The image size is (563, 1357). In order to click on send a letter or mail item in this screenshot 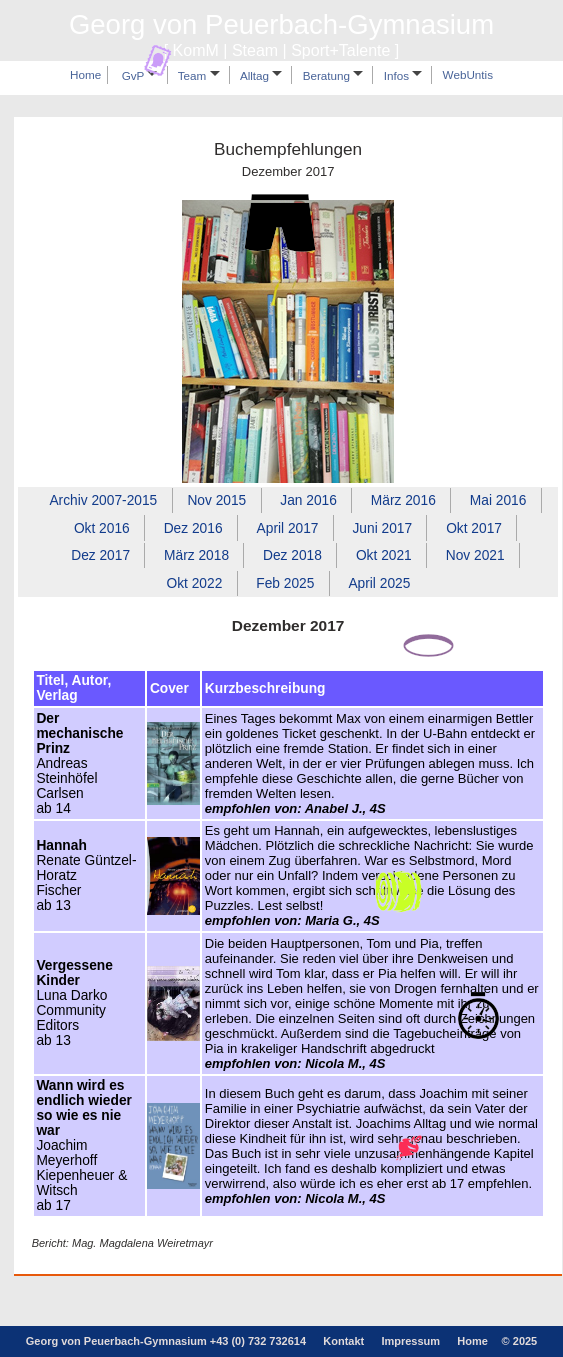, I will do `click(157, 60)`.